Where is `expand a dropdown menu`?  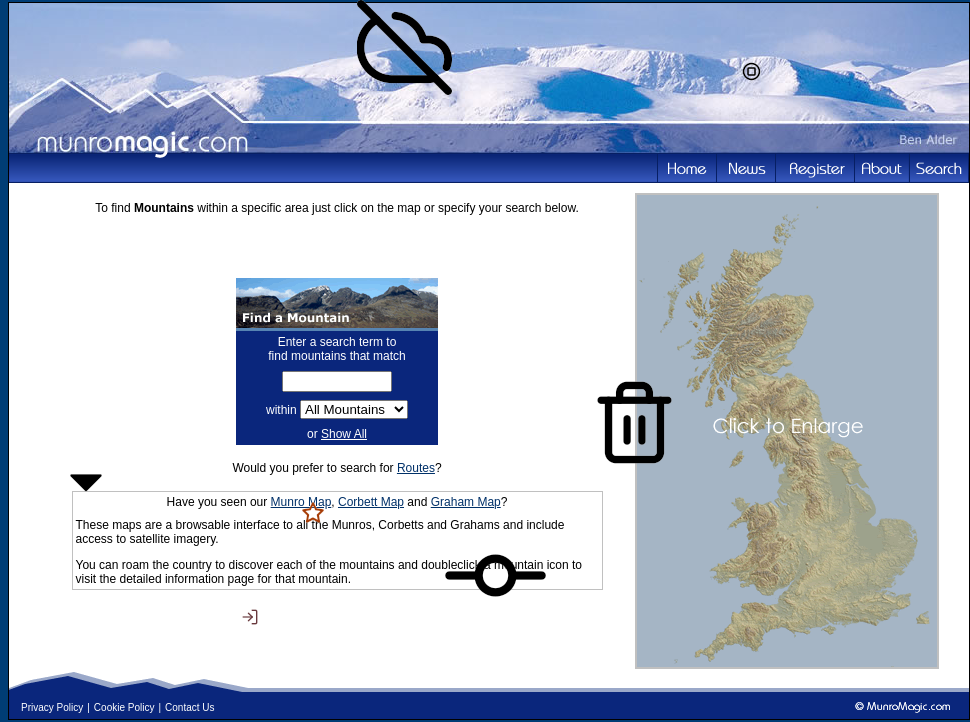 expand a dropdown menu is located at coordinates (86, 483).